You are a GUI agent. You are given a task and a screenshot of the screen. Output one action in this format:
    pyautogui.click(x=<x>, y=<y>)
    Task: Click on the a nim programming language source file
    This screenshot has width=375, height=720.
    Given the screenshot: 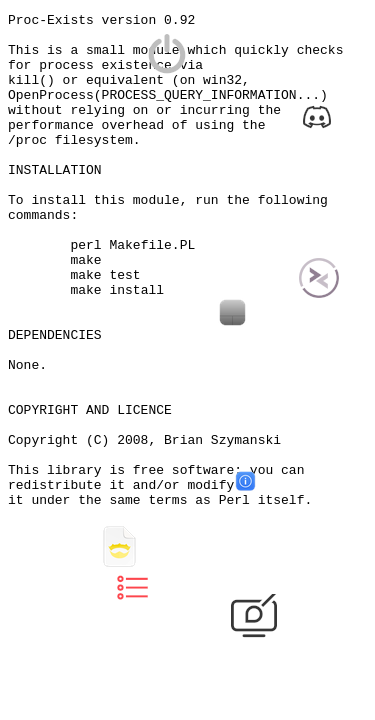 What is the action you would take?
    pyautogui.click(x=119, y=546)
    